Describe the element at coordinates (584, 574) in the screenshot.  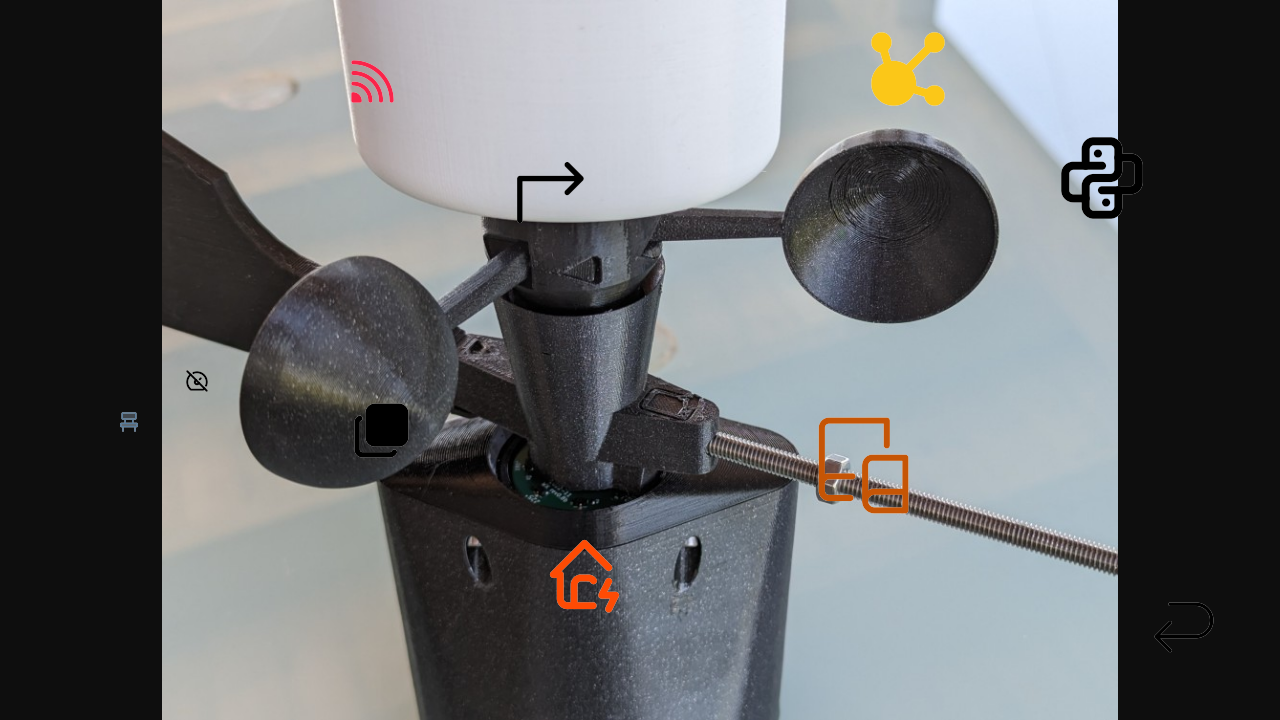
I see `home energy or power settings` at that location.